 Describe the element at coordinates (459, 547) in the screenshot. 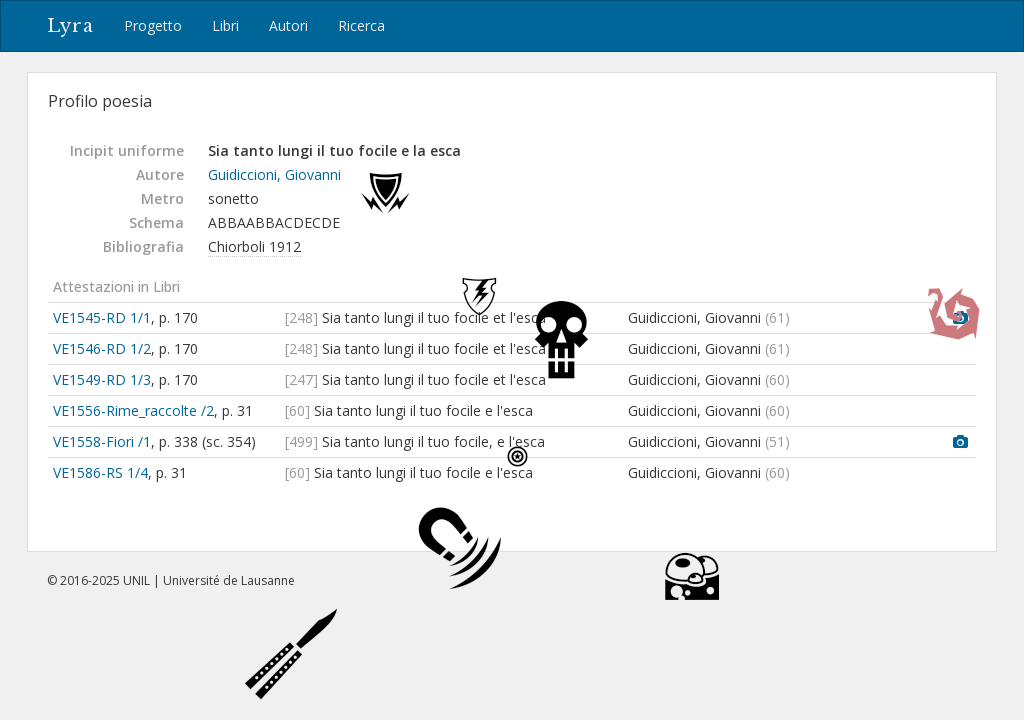

I see `attract or collect items in a game` at that location.